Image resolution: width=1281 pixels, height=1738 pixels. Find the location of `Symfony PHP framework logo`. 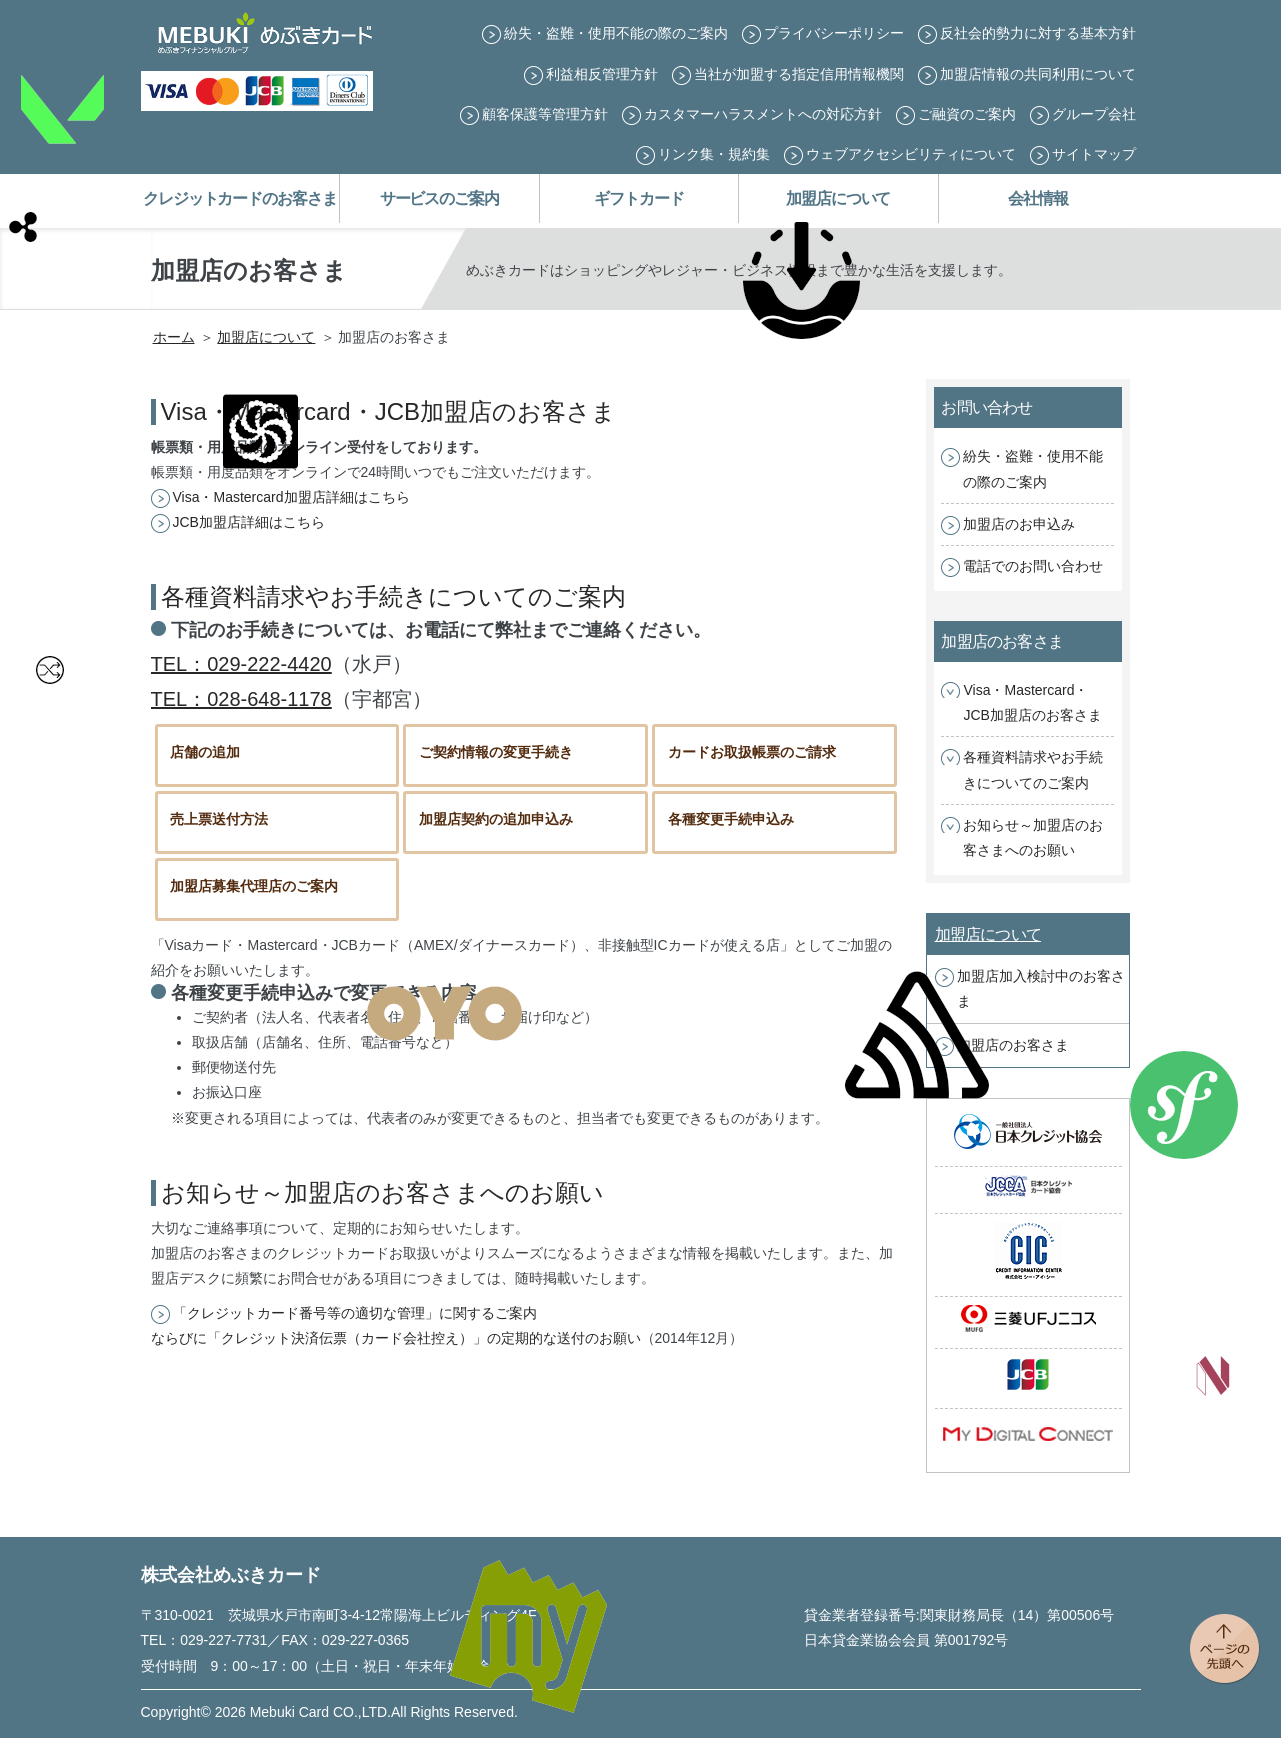

Symfony PHP framework logo is located at coordinates (1184, 1105).